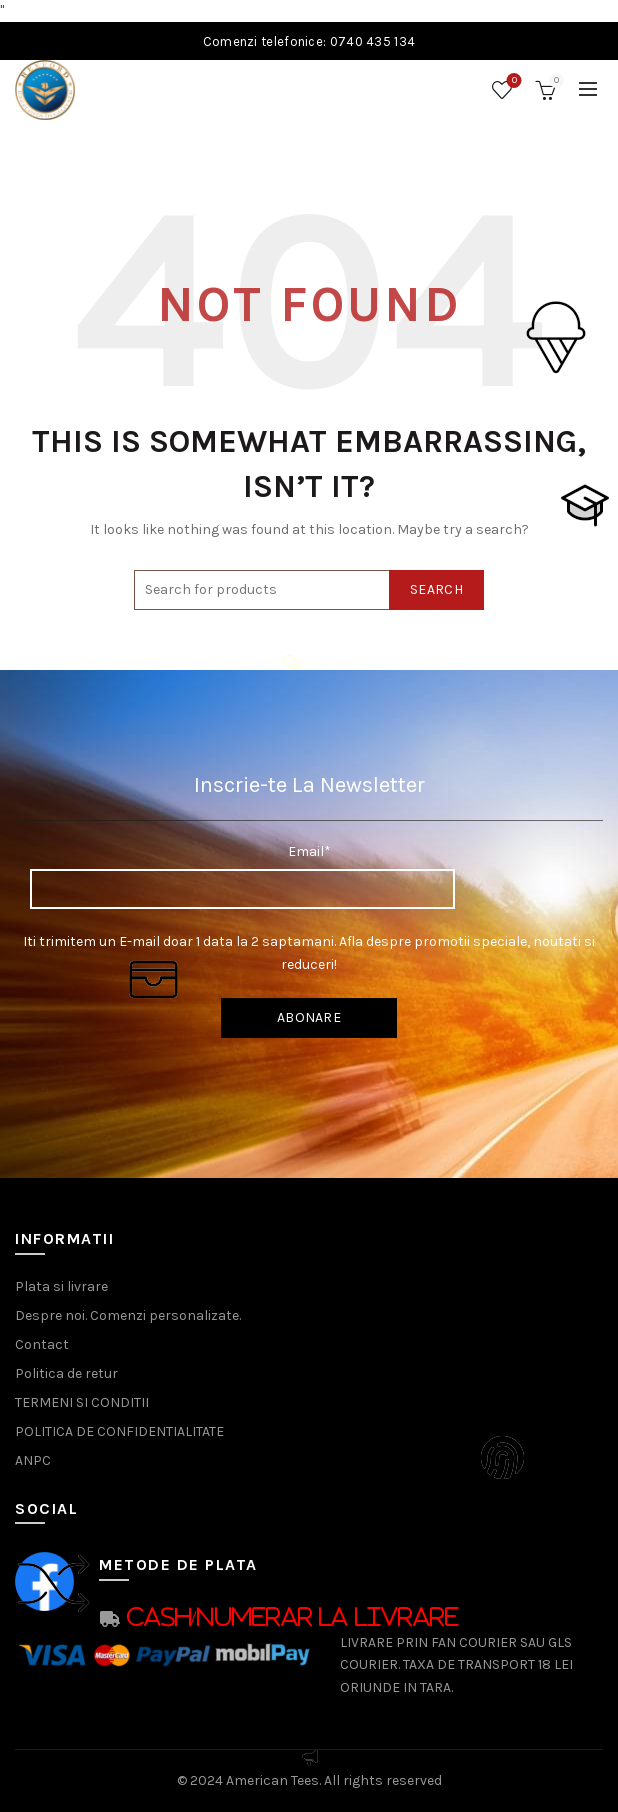  Describe the element at coordinates (291, 662) in the screenshot. I see `open chat or messaging` at that location.